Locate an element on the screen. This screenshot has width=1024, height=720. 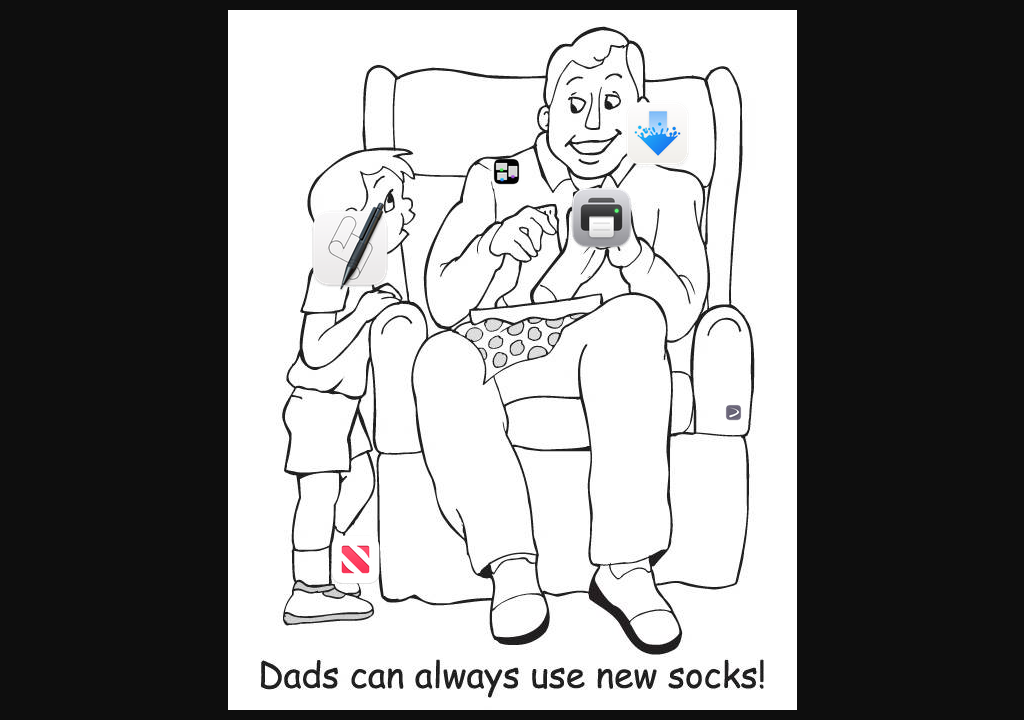
launch the devuan linux application is located at coordinates (733, 412).